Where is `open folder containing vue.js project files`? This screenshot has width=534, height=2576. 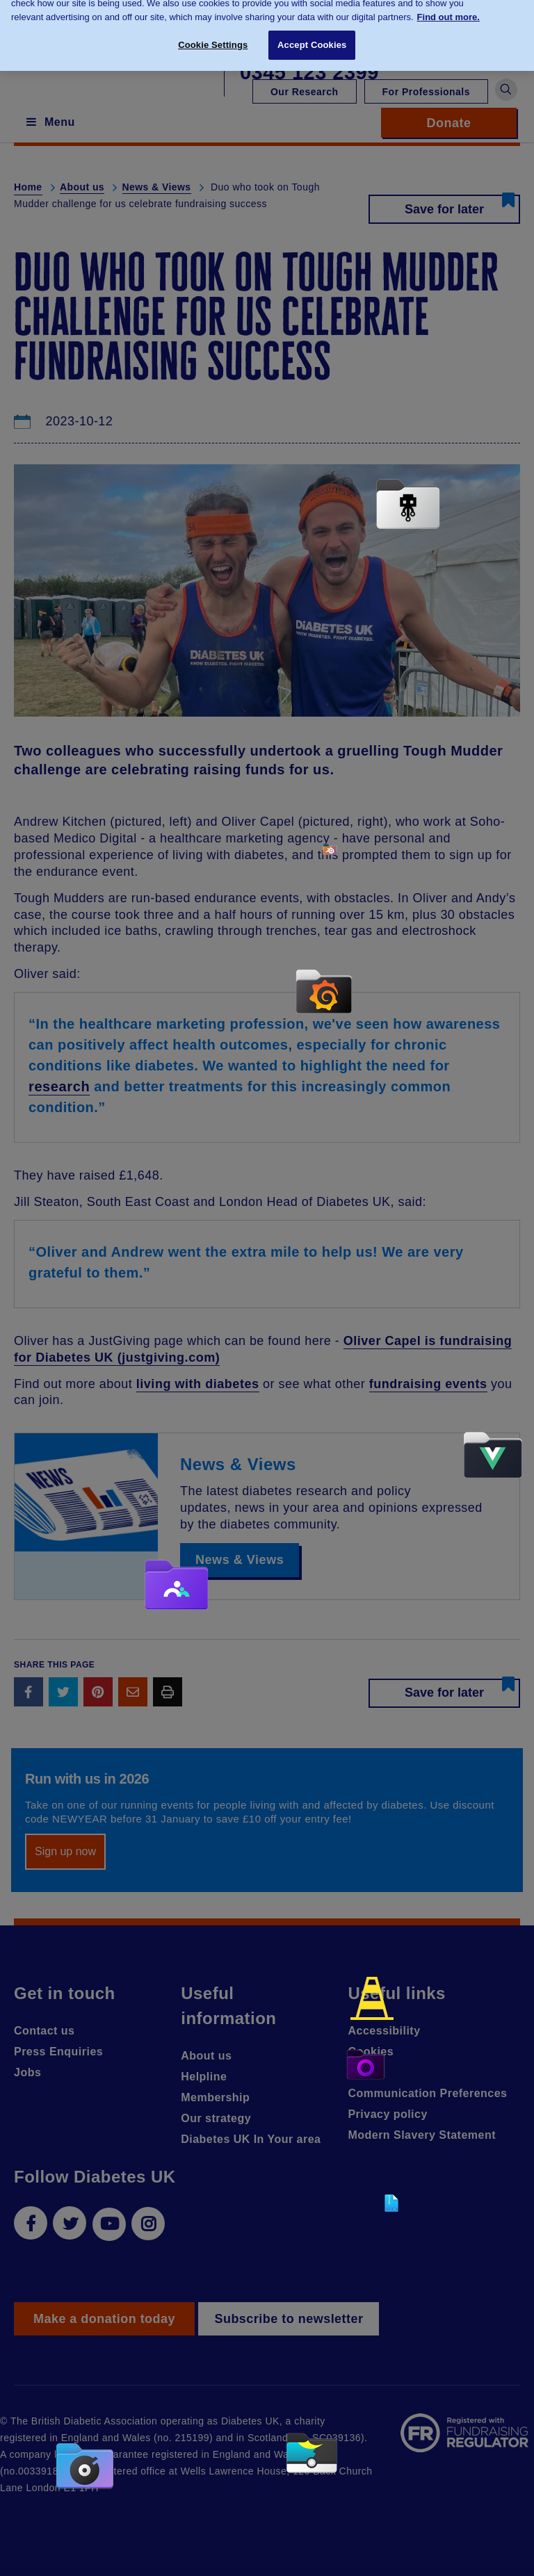 open folder containing vue.js project files is located at coordinates (492, 1456).